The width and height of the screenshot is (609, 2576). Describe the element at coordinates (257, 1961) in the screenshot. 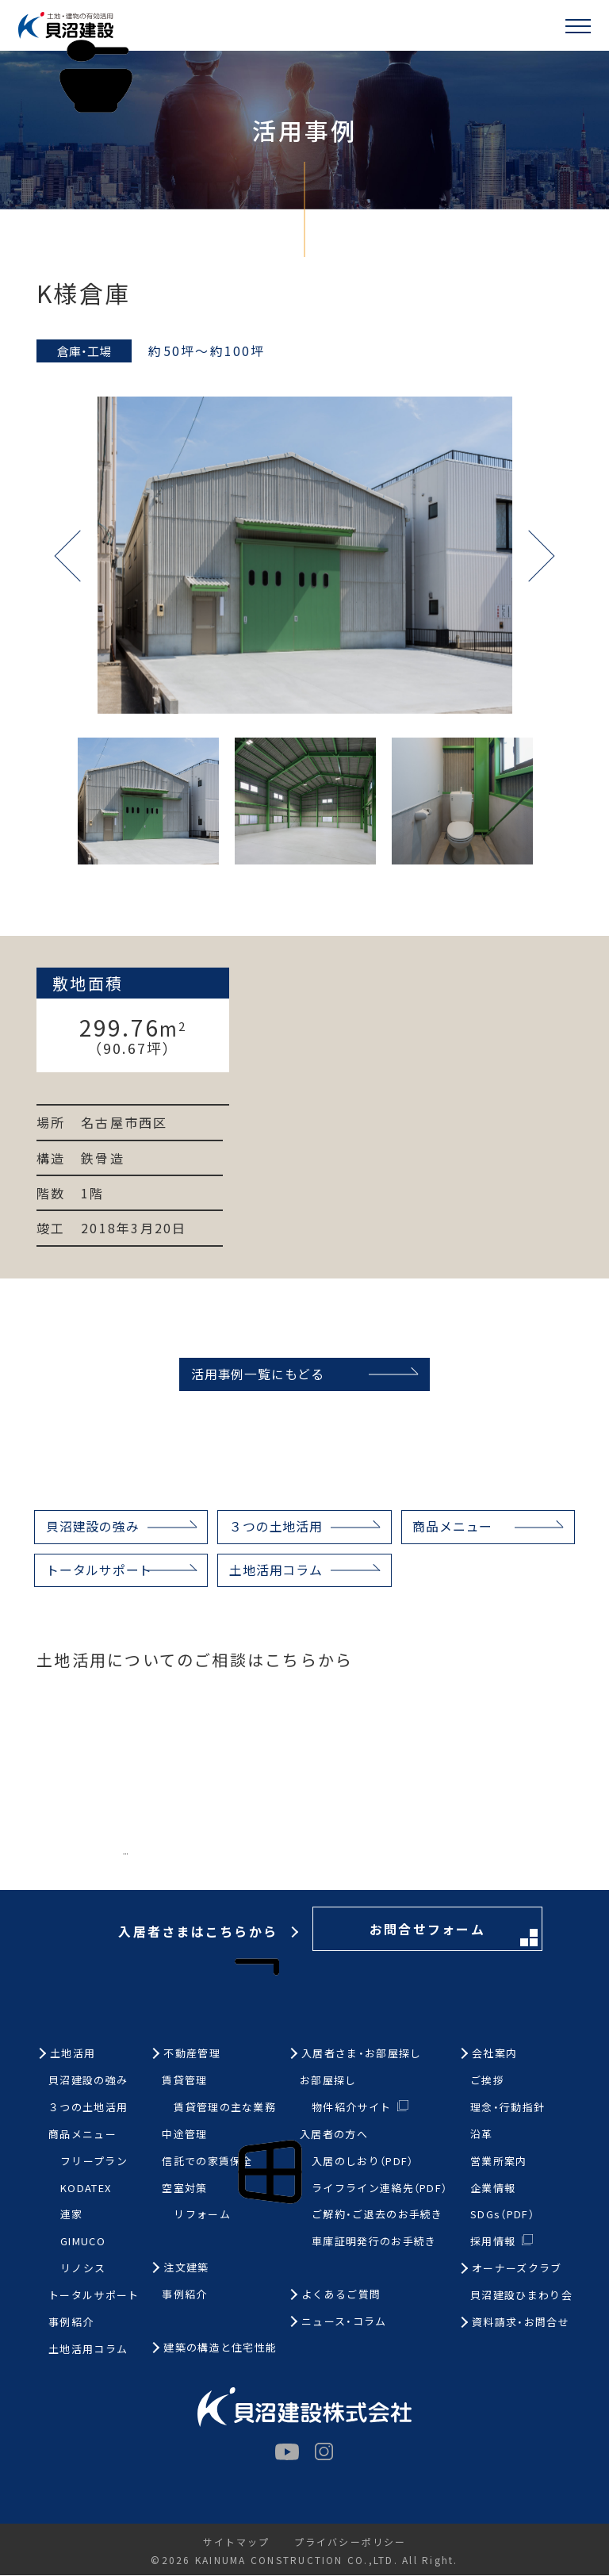

I see `logical NOT operator symbol` at that location.